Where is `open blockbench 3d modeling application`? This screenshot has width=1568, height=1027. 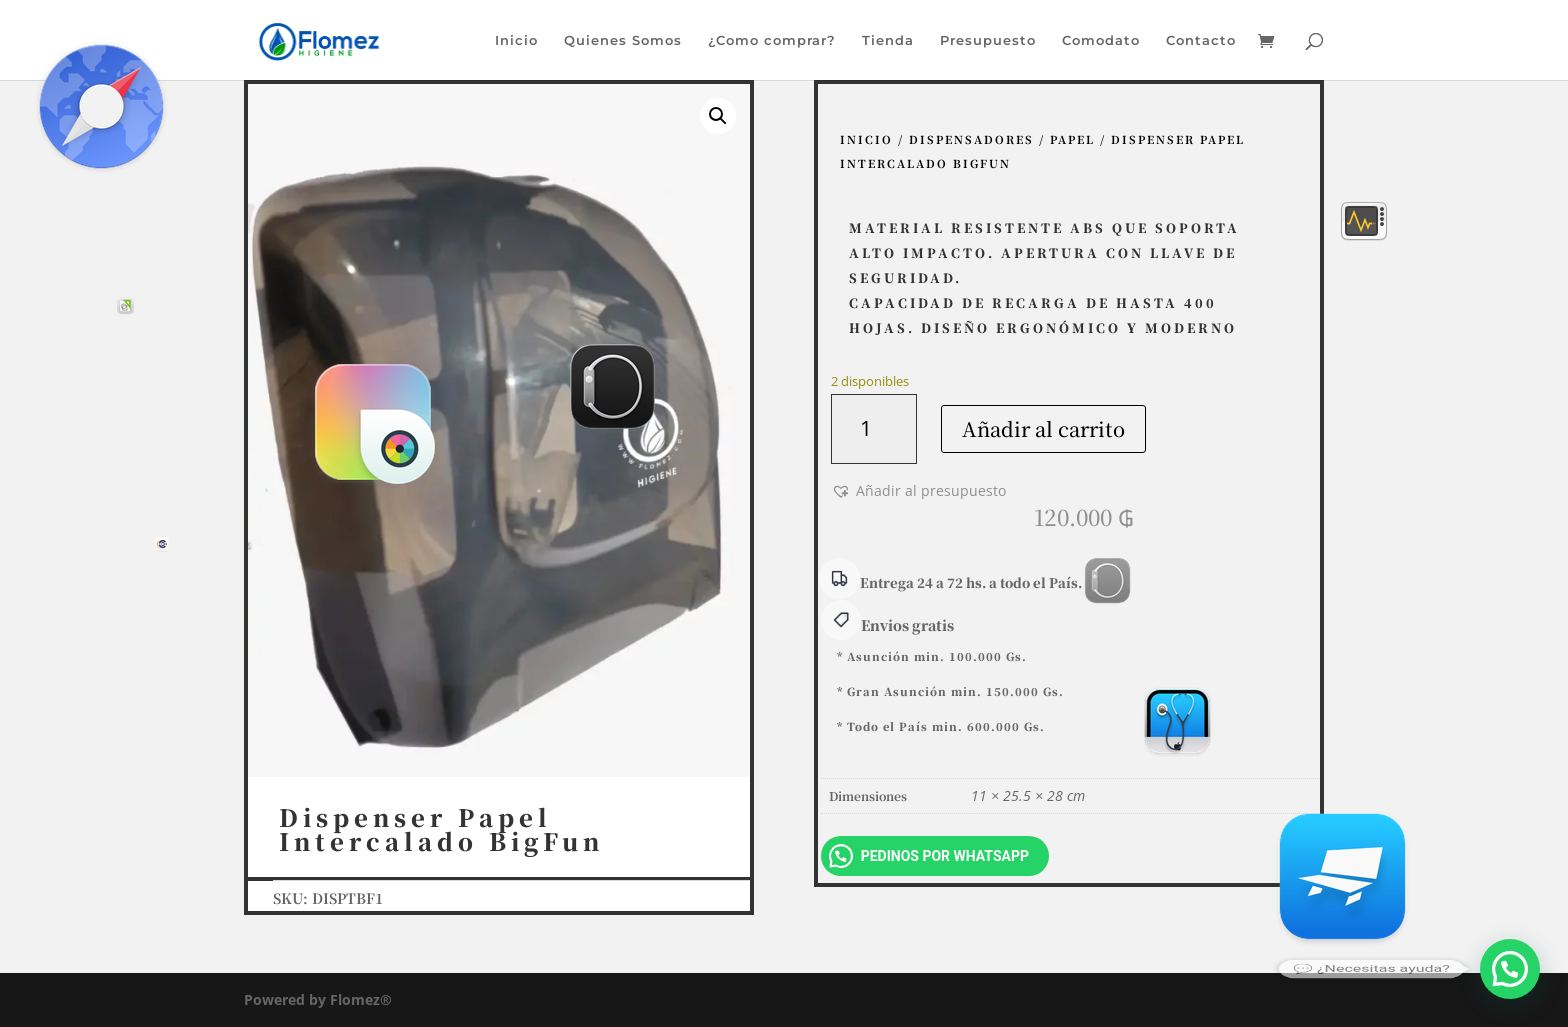 open blockbench 3d modeling application is located at coordinates (1342, 876).